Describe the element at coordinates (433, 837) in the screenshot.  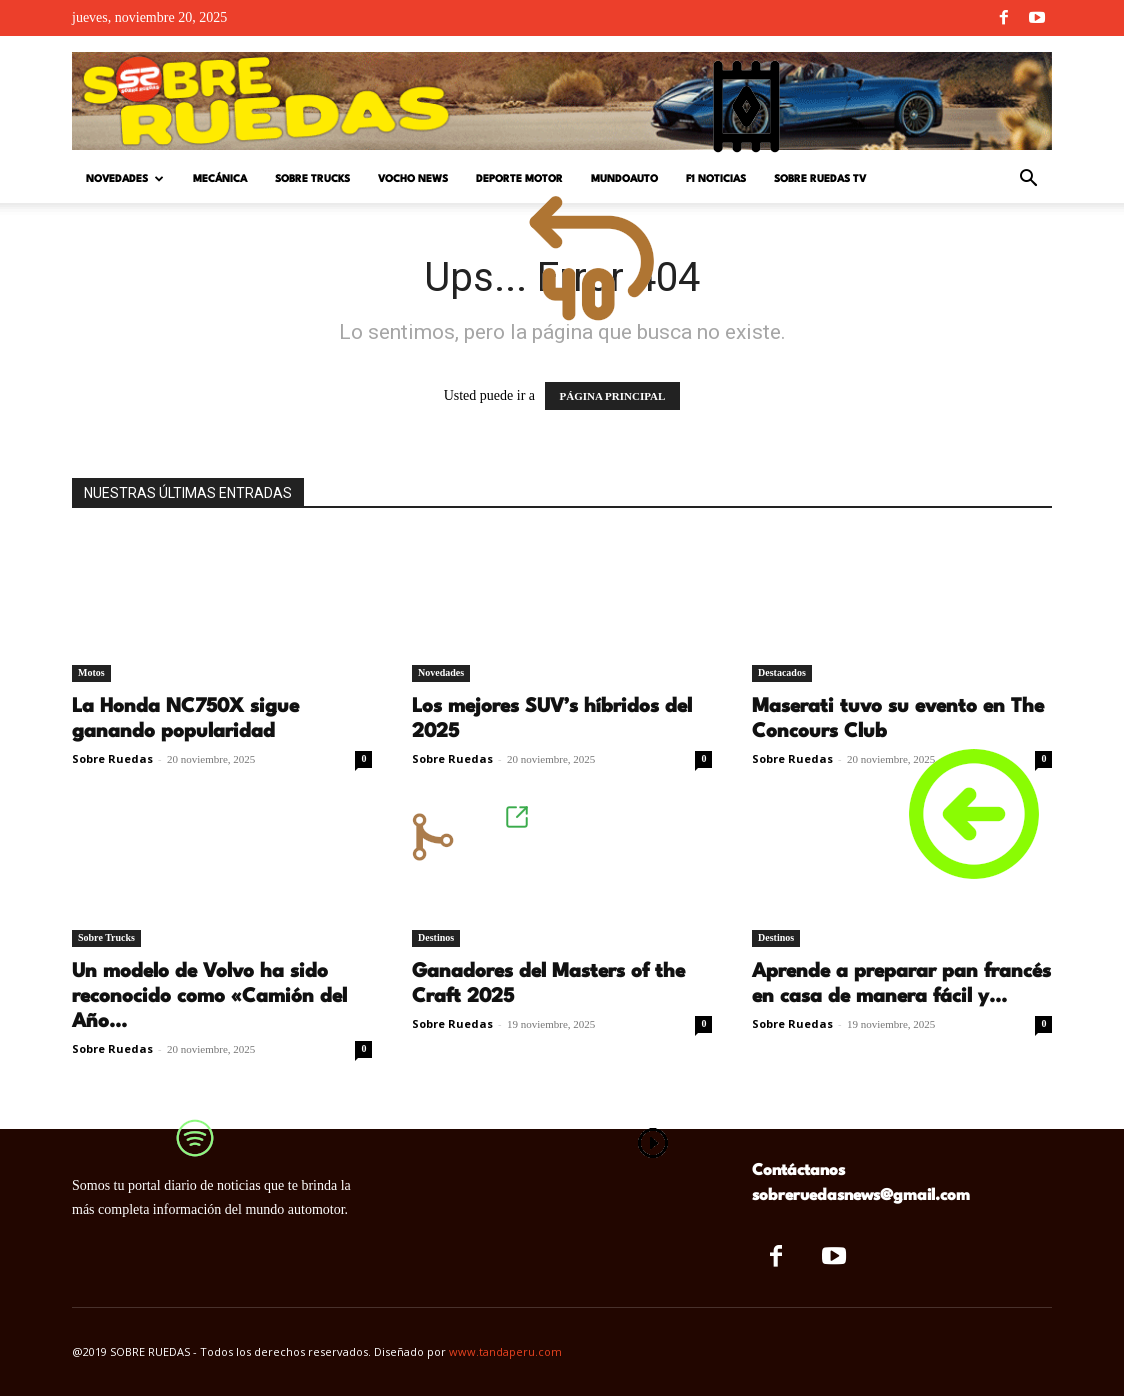
I see `merge branches in a git repository` at that location.